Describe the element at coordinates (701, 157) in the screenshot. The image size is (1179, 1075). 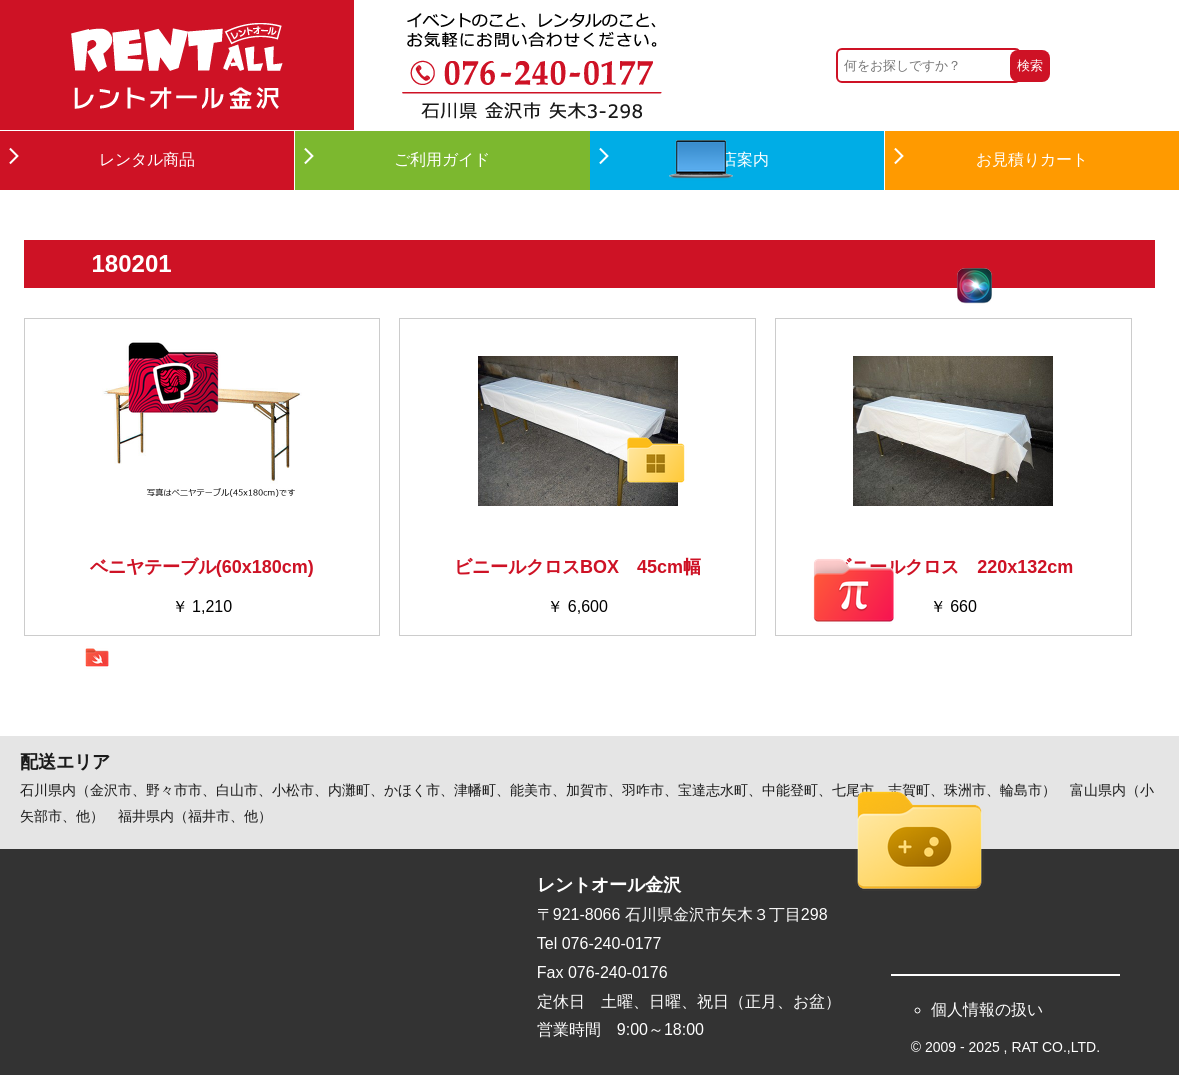
I see `select macbook pro as your device type` at that location.